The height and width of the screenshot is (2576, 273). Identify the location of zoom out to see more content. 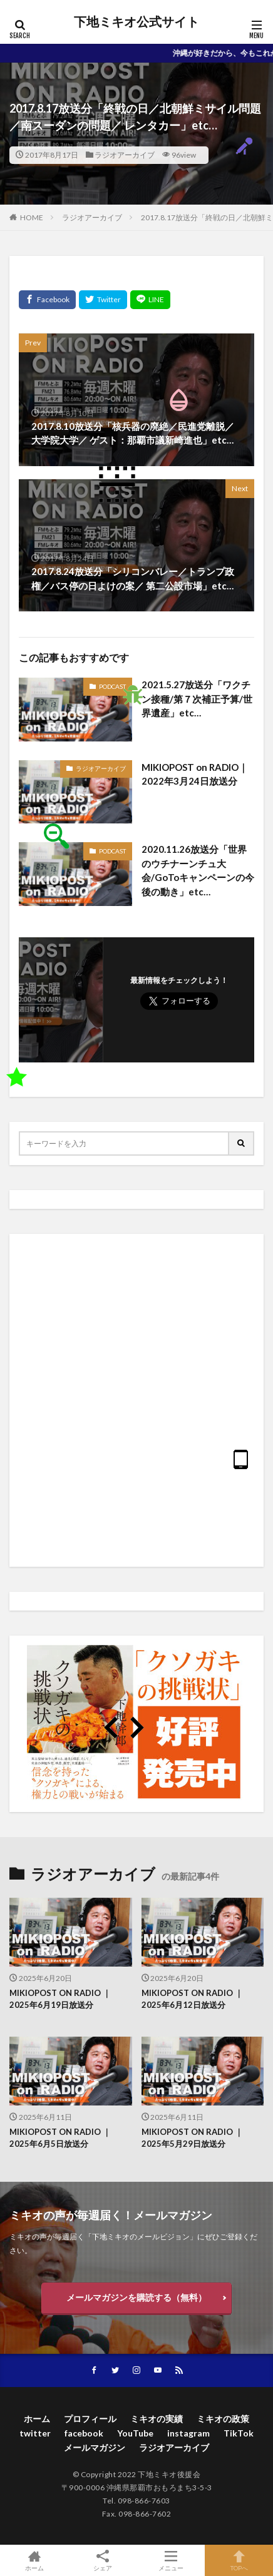
(57, 837).